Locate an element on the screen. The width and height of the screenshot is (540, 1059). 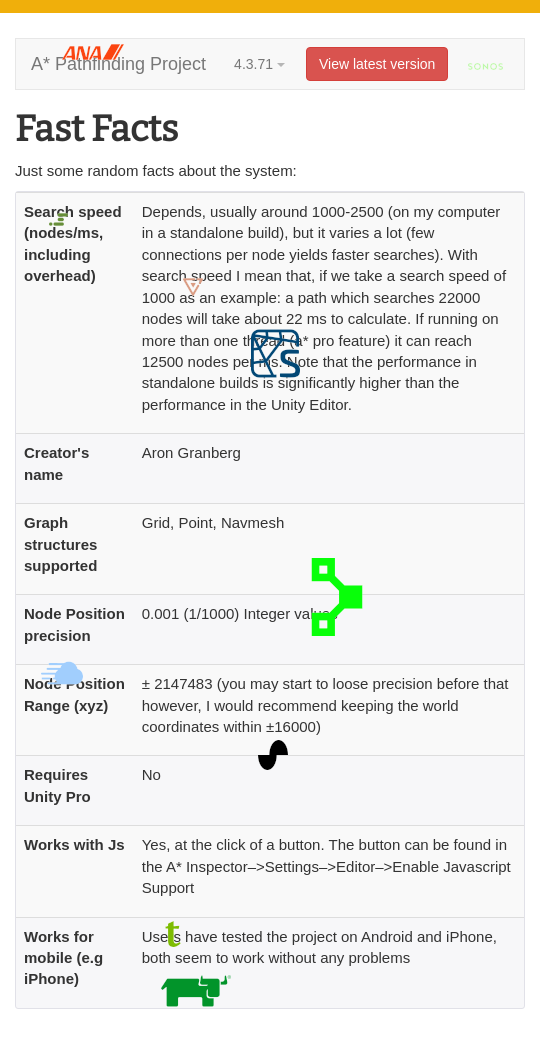
open typst document editor is located at coordinates (173, 934).